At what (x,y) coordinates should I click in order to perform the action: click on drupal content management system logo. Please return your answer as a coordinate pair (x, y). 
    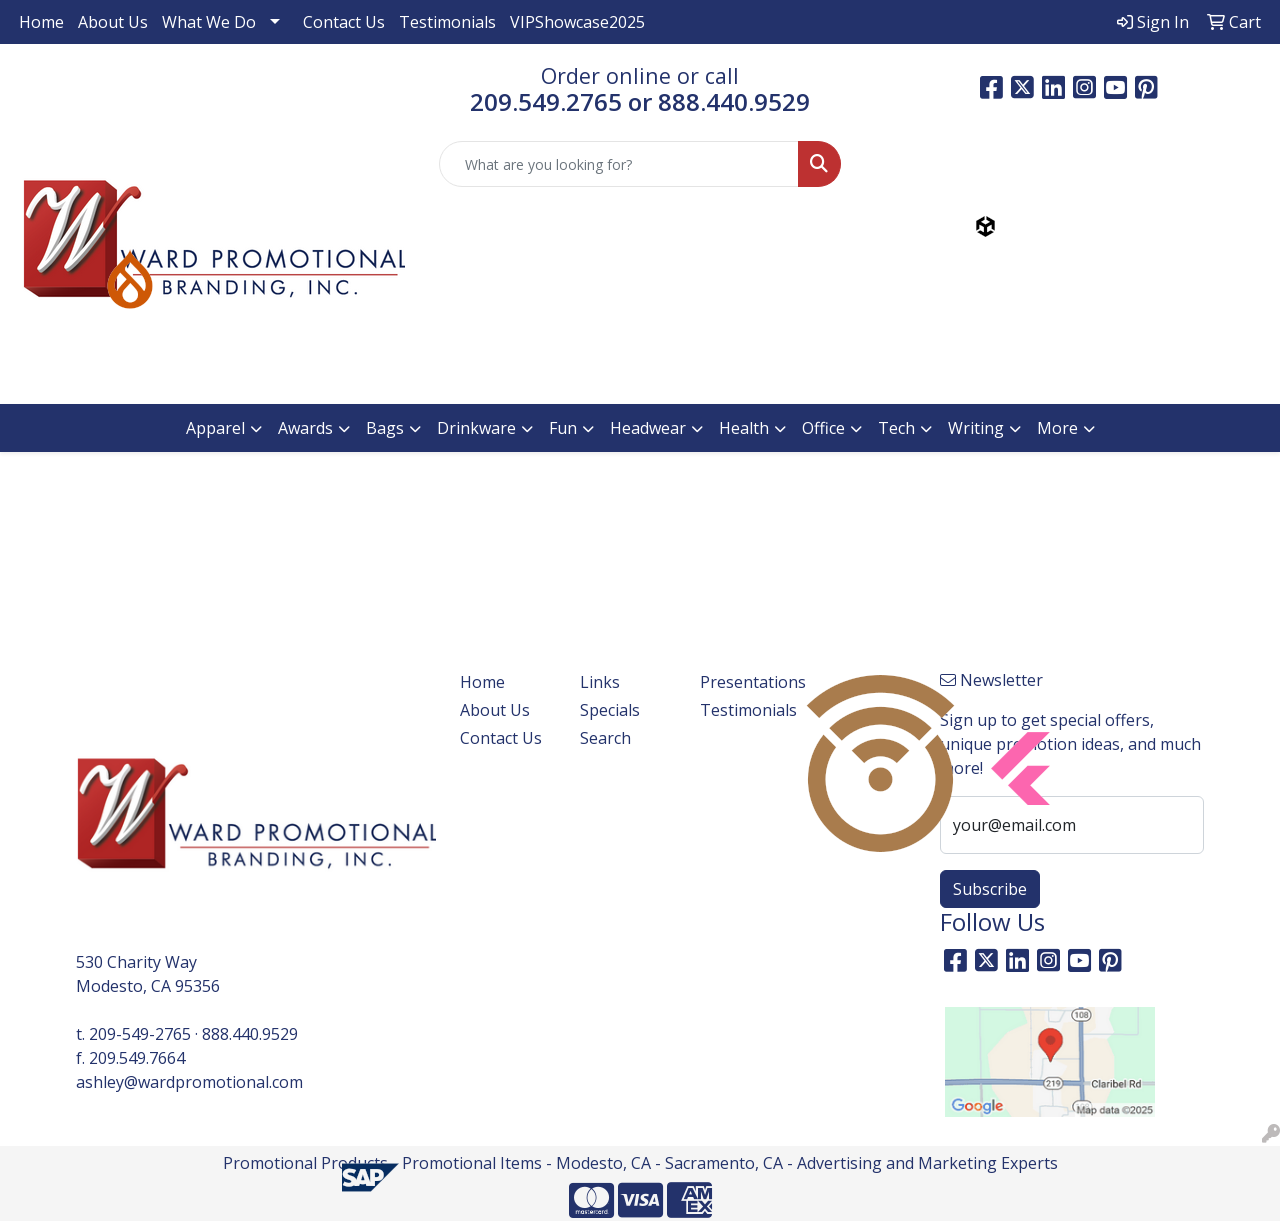
    Looking at the image, I should click on (130, 279).